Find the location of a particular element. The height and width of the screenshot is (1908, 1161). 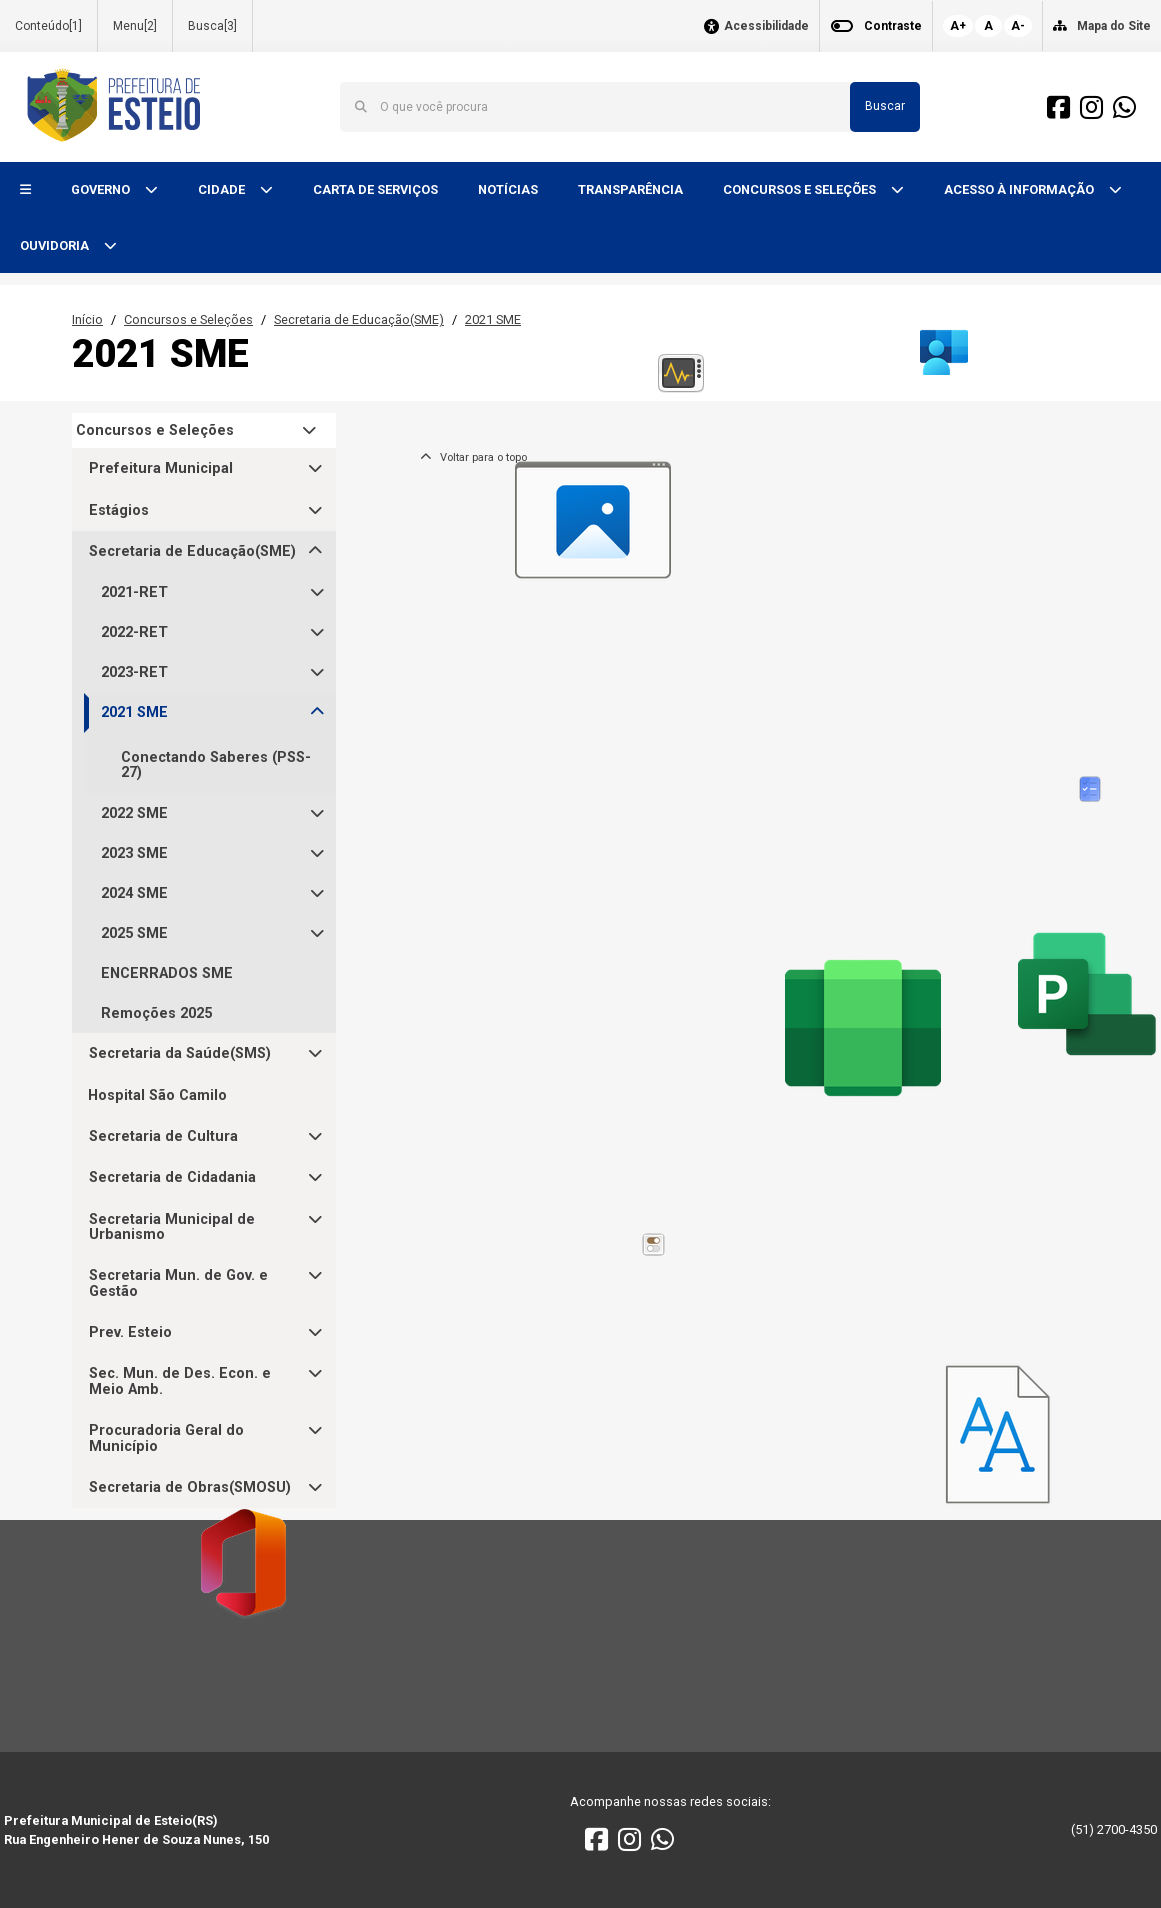

open your bookmarks app is located at coordinates (1090, 789).